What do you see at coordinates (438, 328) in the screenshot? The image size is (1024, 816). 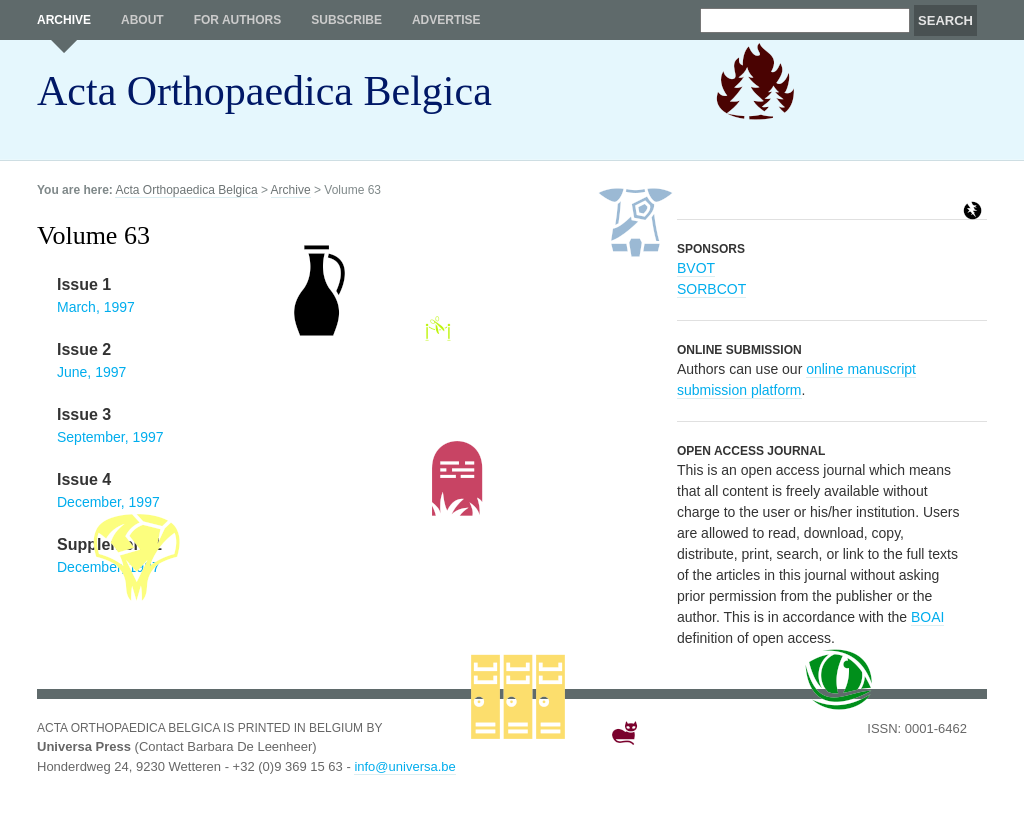 I see `indicates a new feature or section launch` at bounding box center [438, 328].